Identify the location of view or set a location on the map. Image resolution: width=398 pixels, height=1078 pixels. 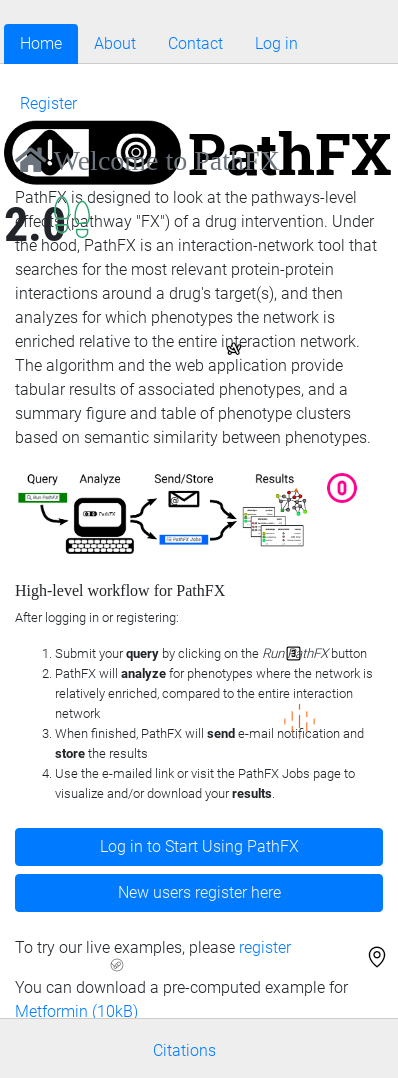
(377, 957).